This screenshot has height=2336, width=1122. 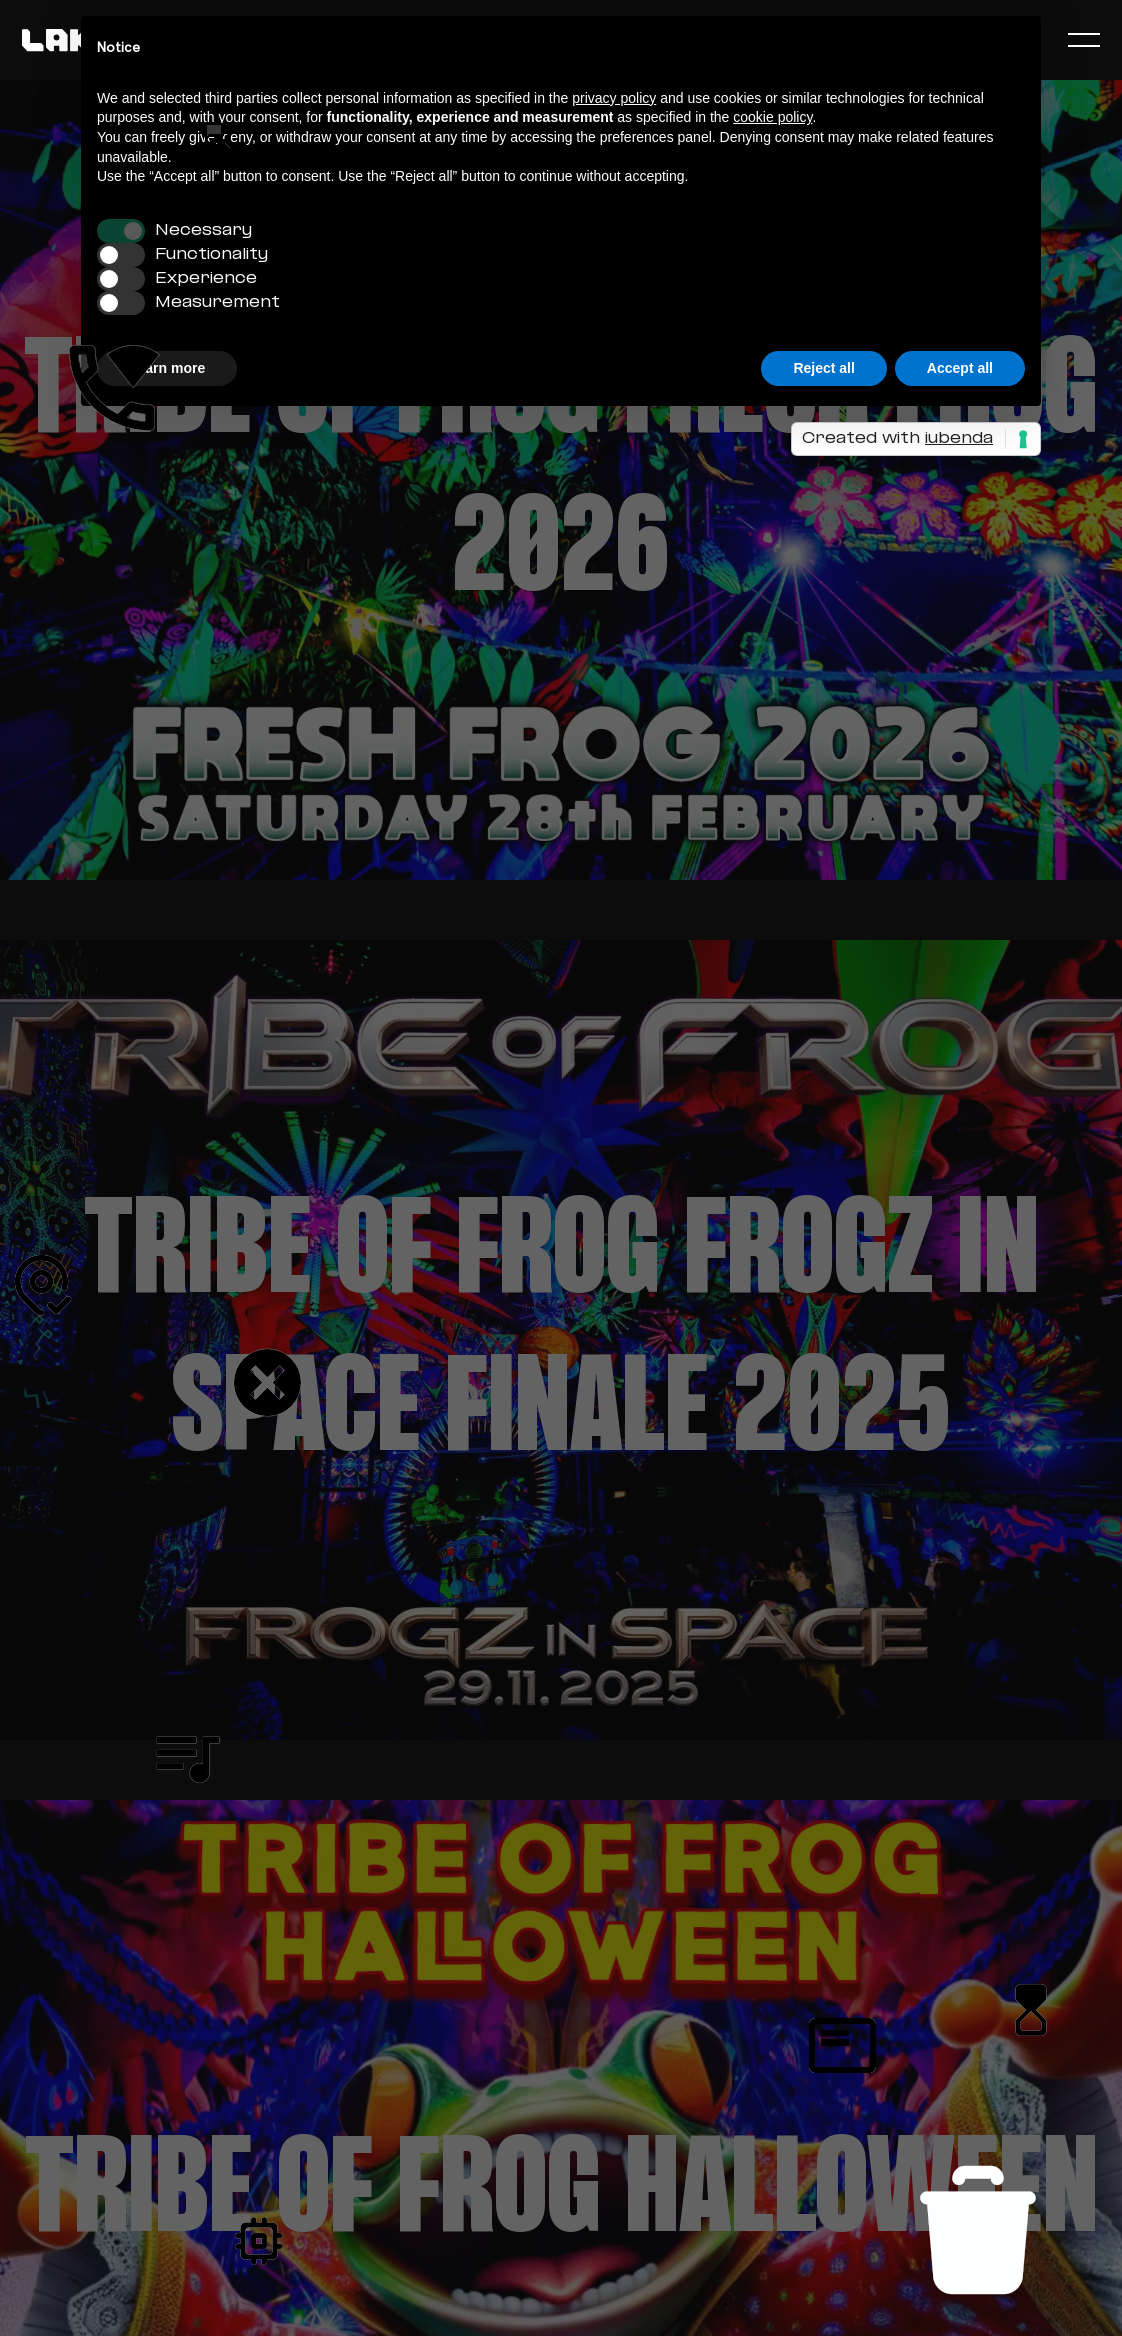 What do you see at coordinates (267, 1382) in the screenshot?
I see `cancel or close the current action` at bounding box center [267, 1382].